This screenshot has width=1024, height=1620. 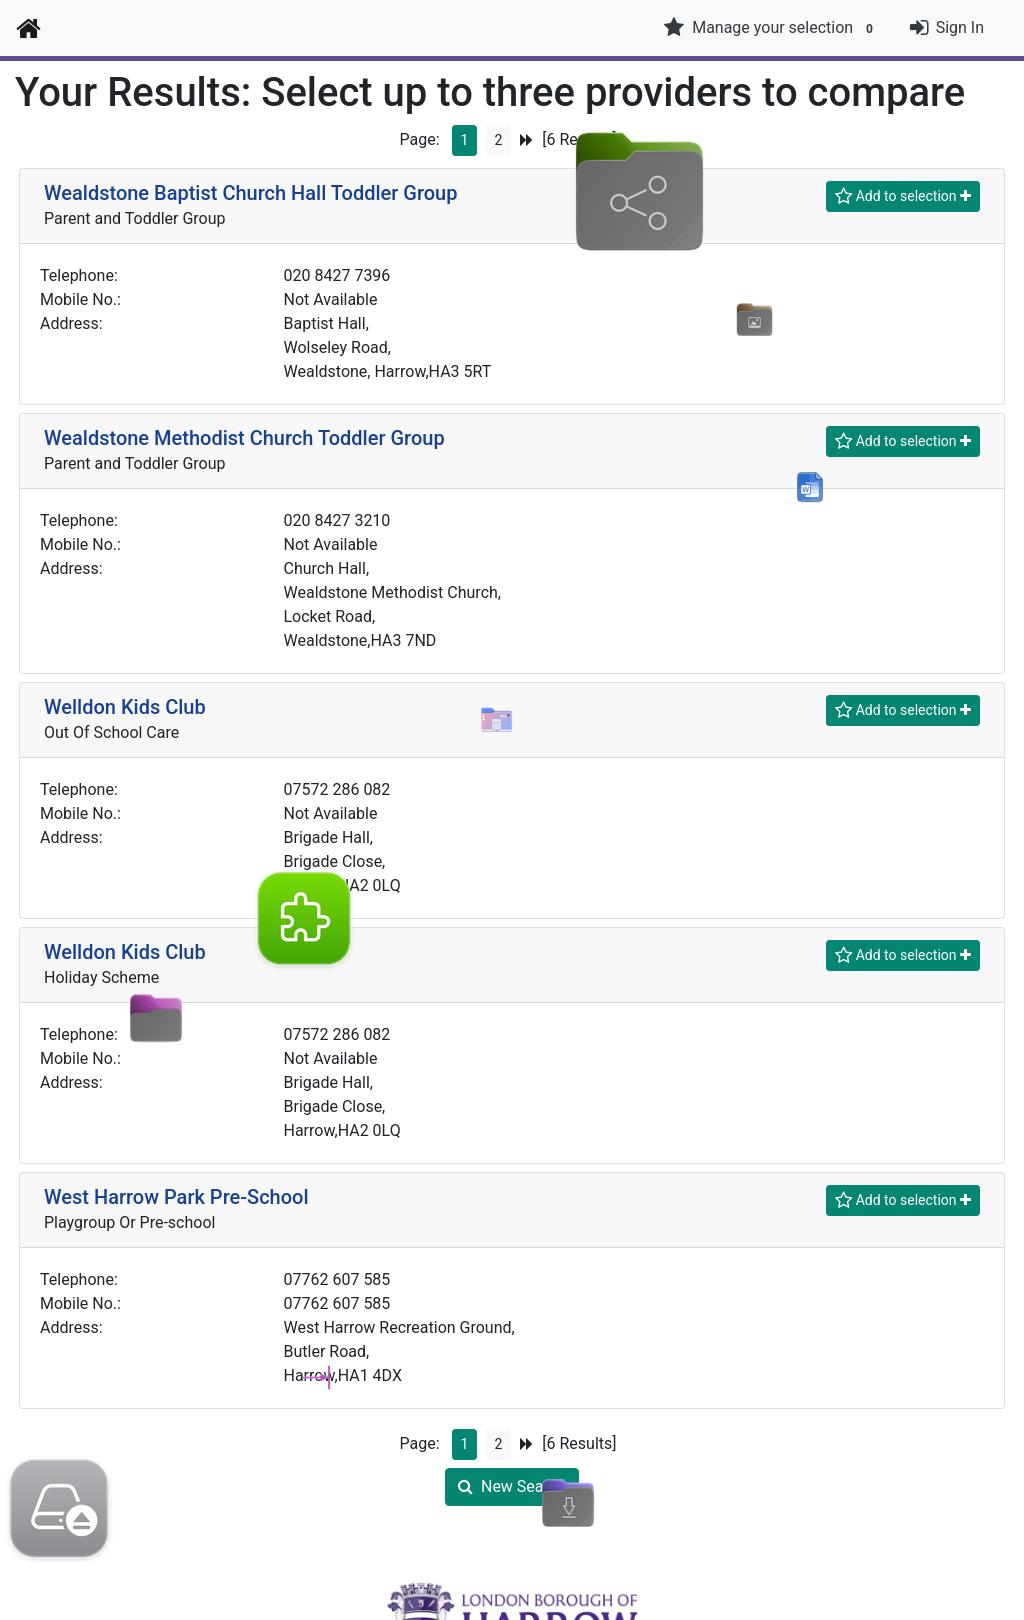 I want to click on eject or safely remove external storage device, so click(x=59, y=1510).